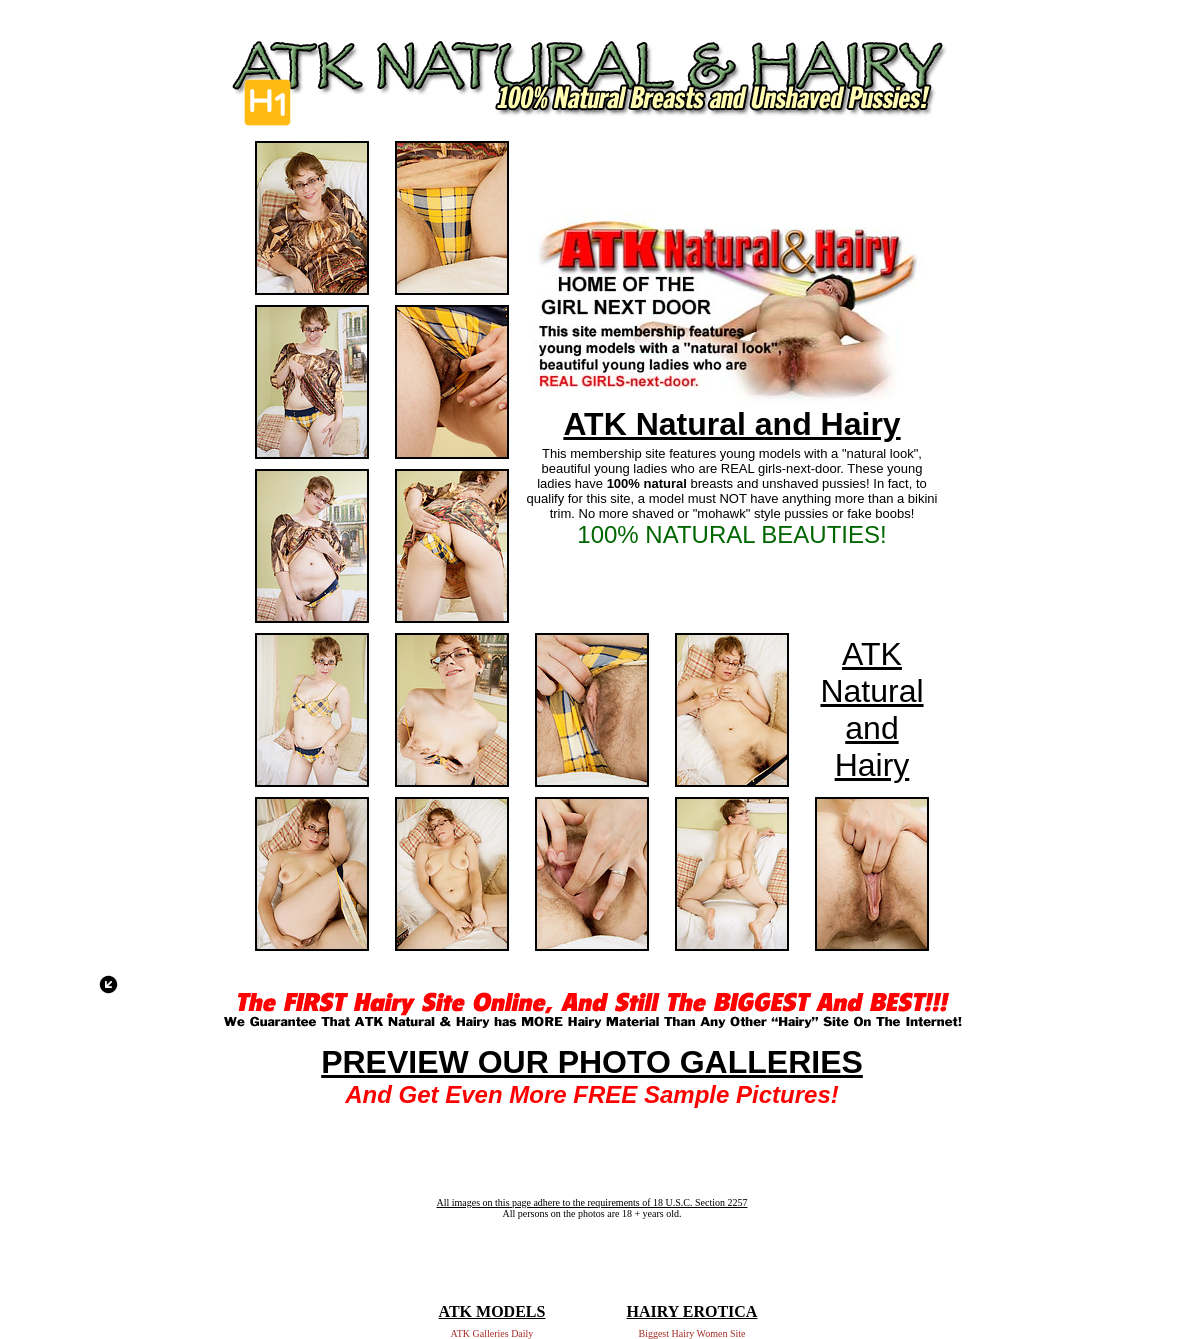 This screenshot has height=1339, width=1184. I want to click on navigate to previous or lower-left section, so click(108, 984).